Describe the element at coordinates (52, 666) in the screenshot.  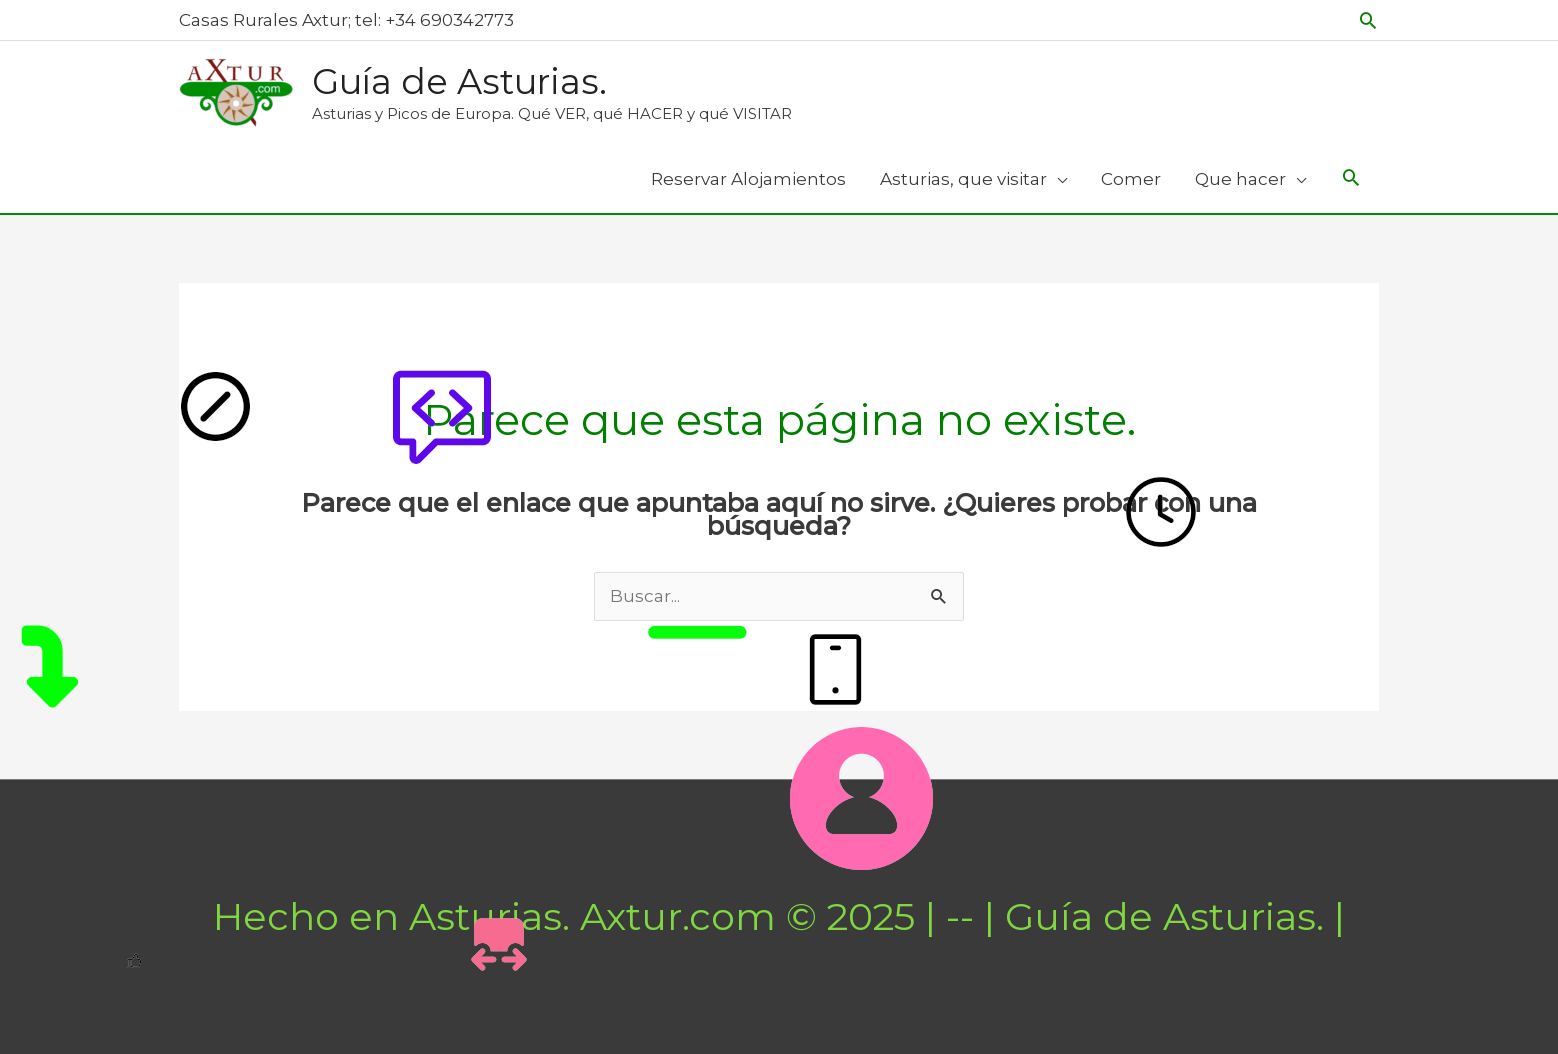
I see `navigate to the next item below` at that location.